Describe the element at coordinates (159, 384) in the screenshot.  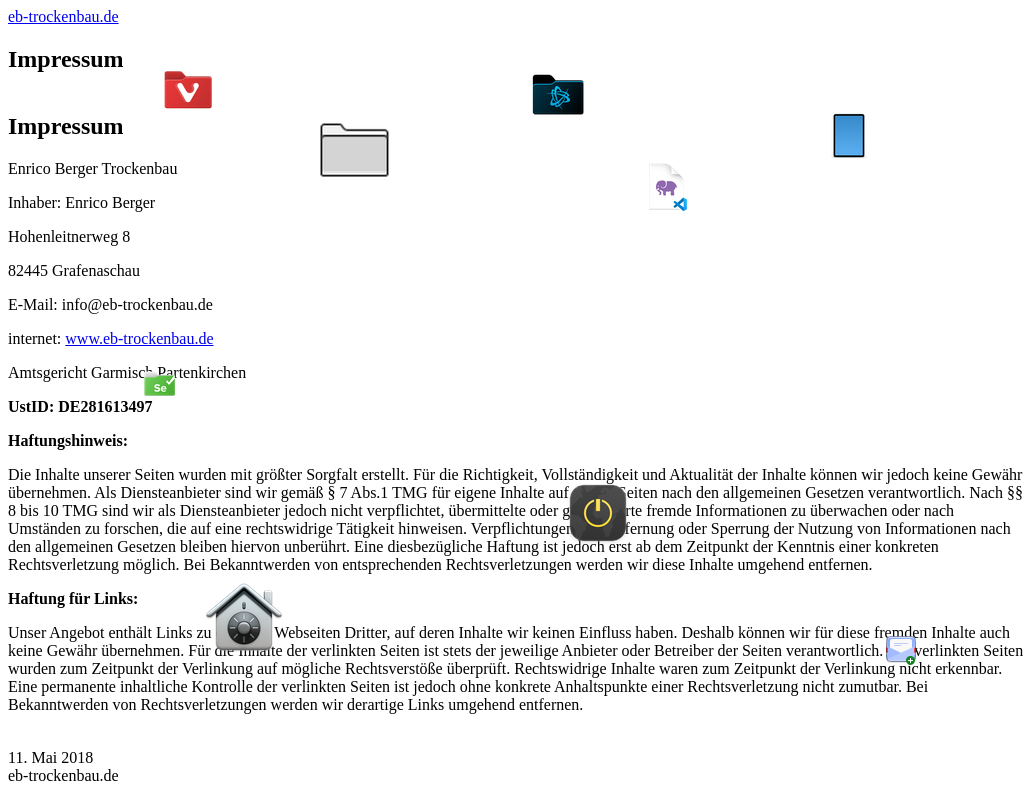
I see `folder containing selenium test automation files` at that location.